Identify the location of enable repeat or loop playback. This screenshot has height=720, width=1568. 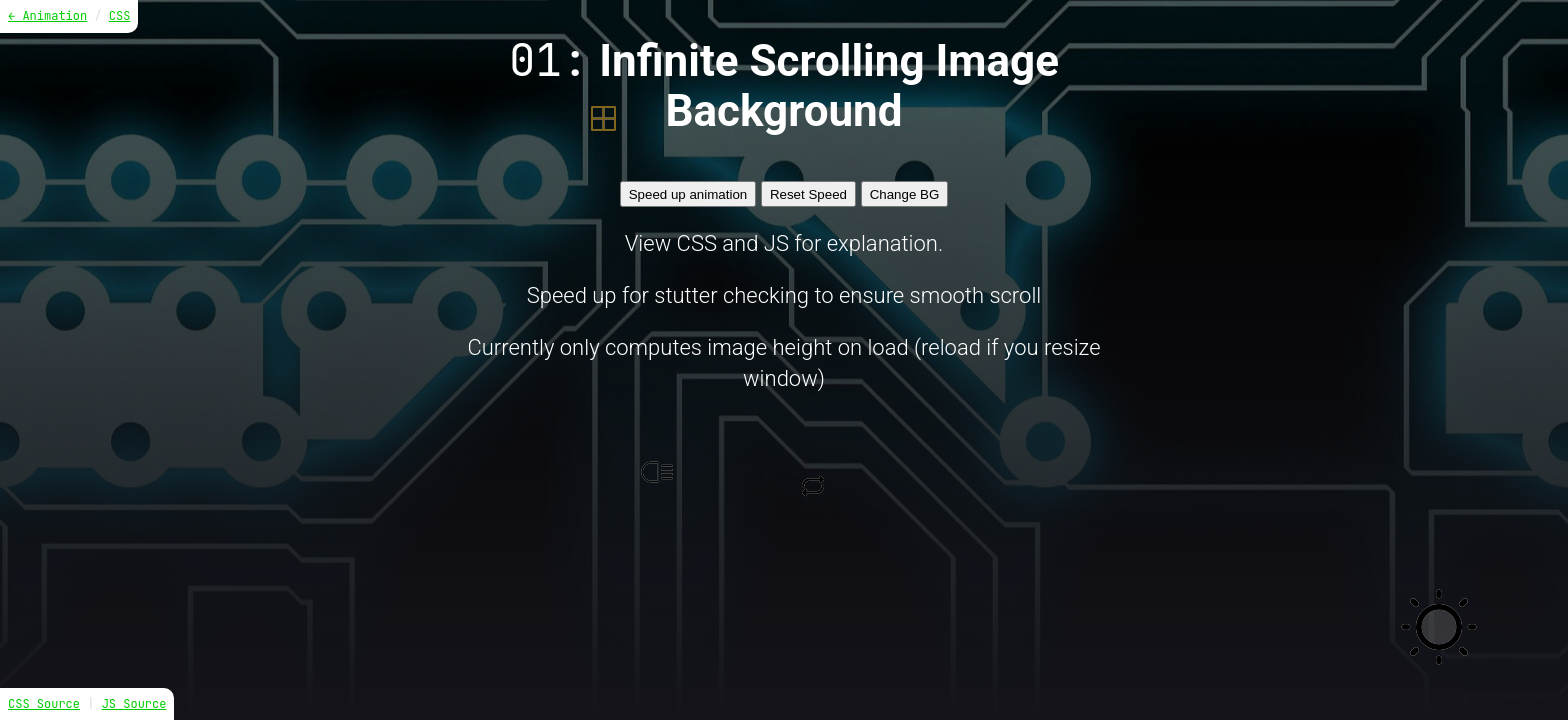
(813, 486).